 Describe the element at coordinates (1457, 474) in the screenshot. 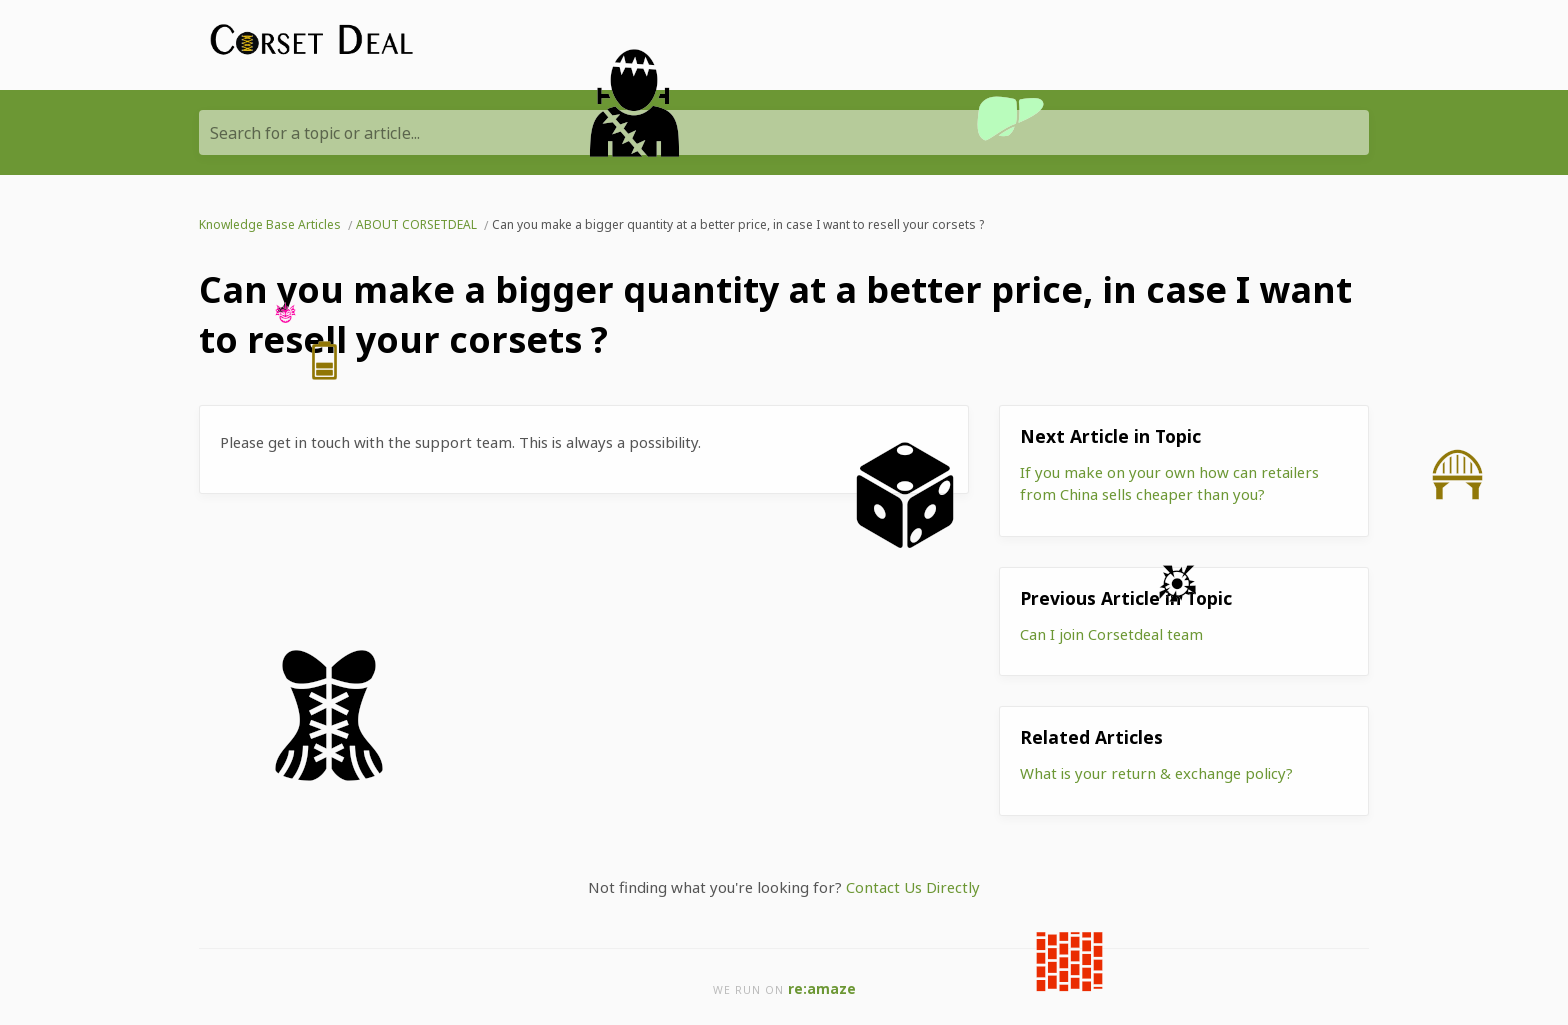

I see `navigate to bridges or infrastructure on a map` at that location.